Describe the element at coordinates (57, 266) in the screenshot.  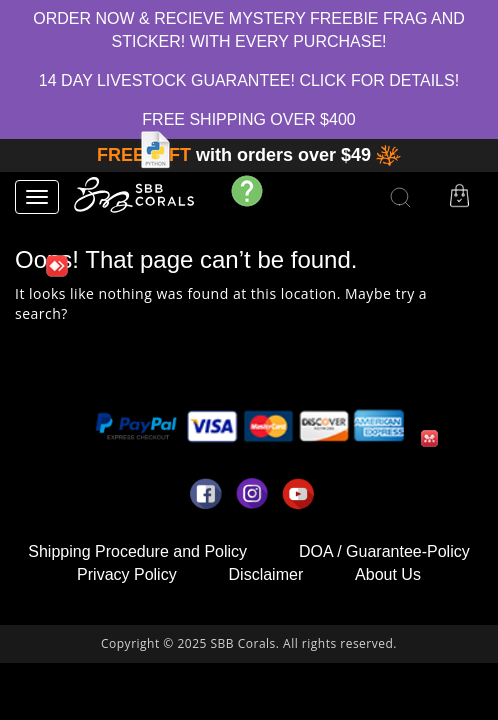
I see `open anydesk remote desktop application` at that location.